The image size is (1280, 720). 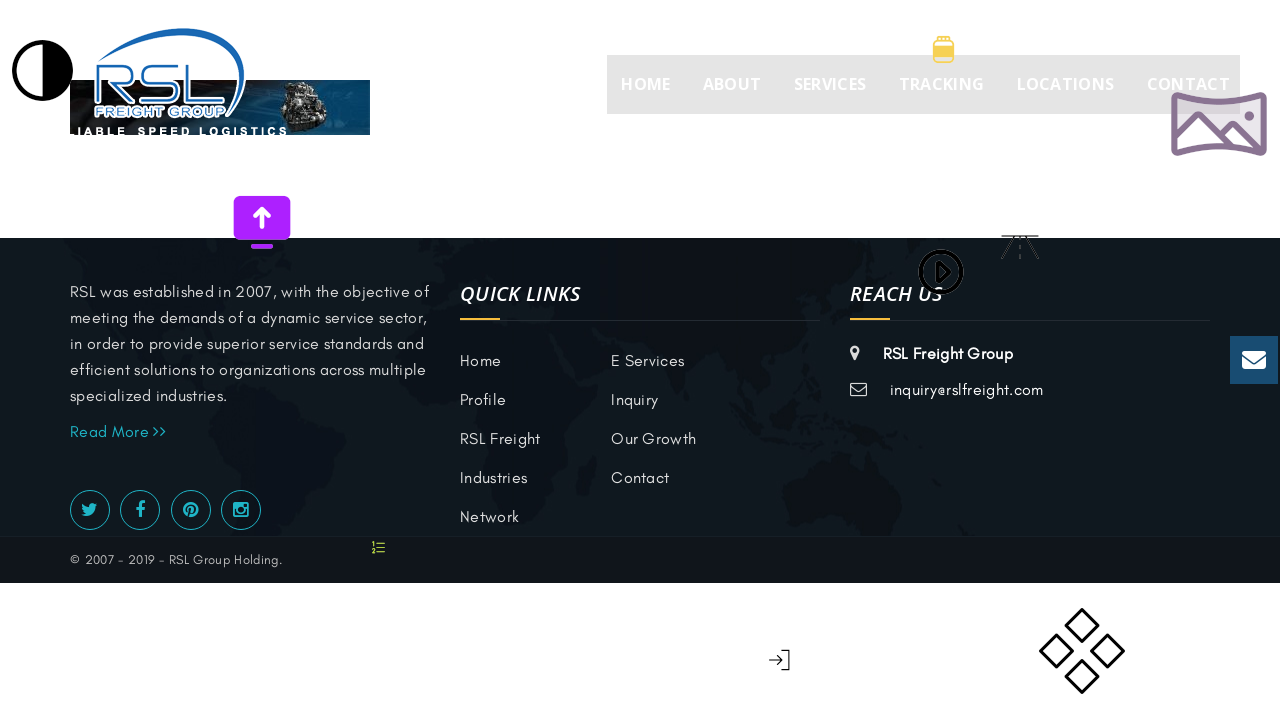 What do you see at coordinates (1219, 124) in the screenshot?
I see `view panorama or wide-angle photos` at bounding box center [1219, 124].